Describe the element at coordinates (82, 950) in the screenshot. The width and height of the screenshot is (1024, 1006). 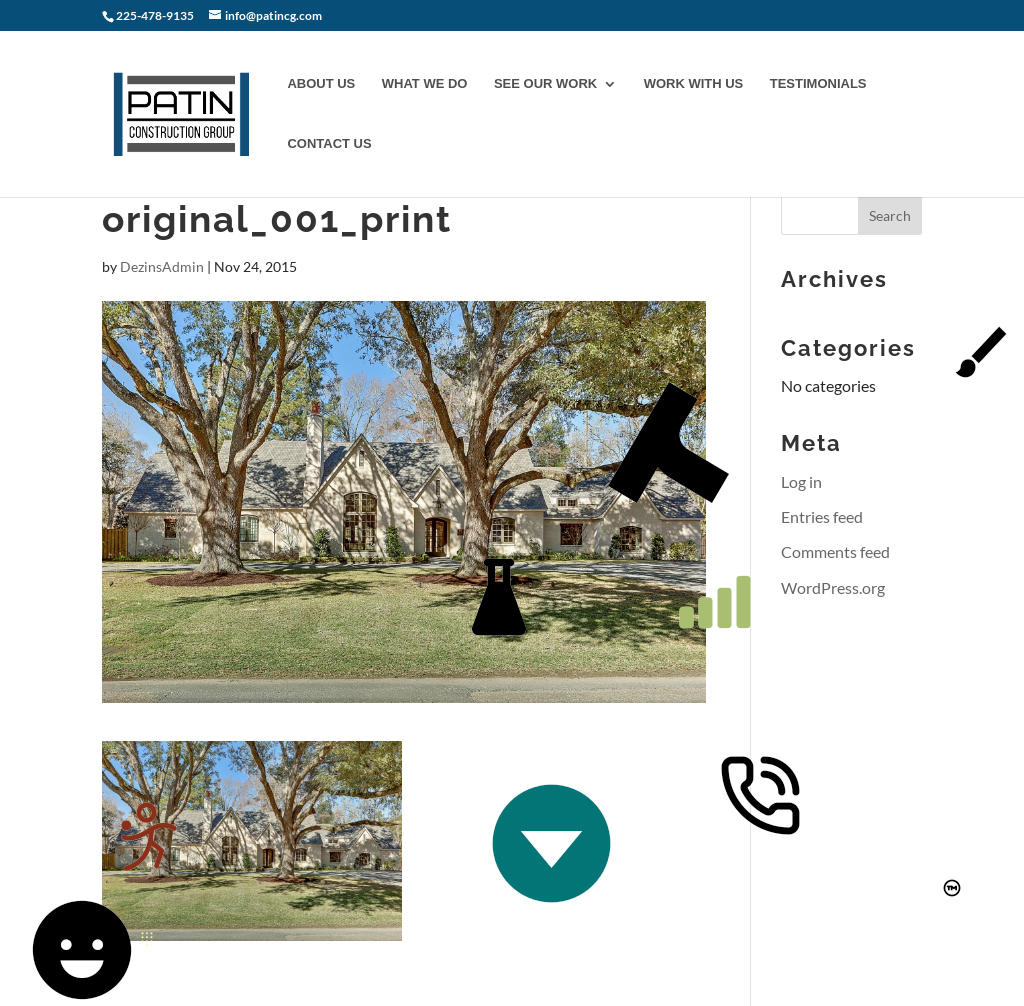
I see `rate your experience positively` at that location.